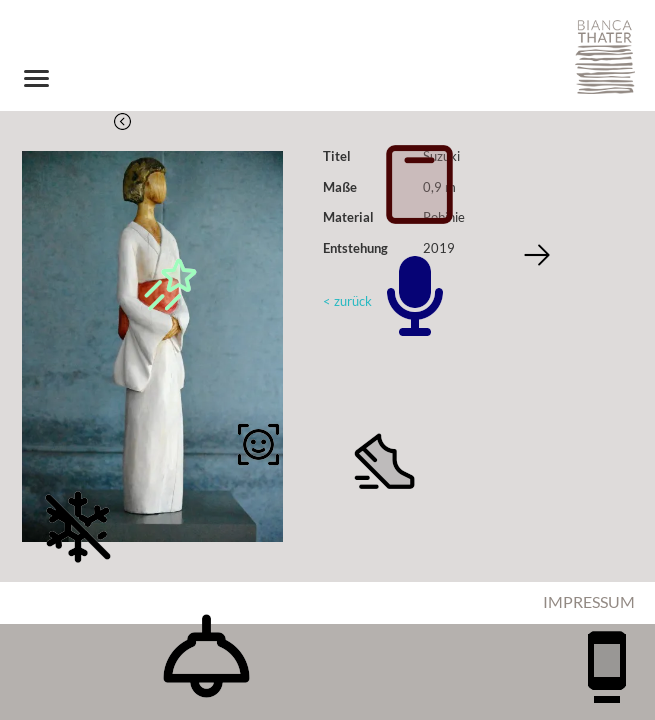 The height and width of the screenshot is (720, 655). I want to click on toggle pendant lamp or ceiling light, so click(206, 660).